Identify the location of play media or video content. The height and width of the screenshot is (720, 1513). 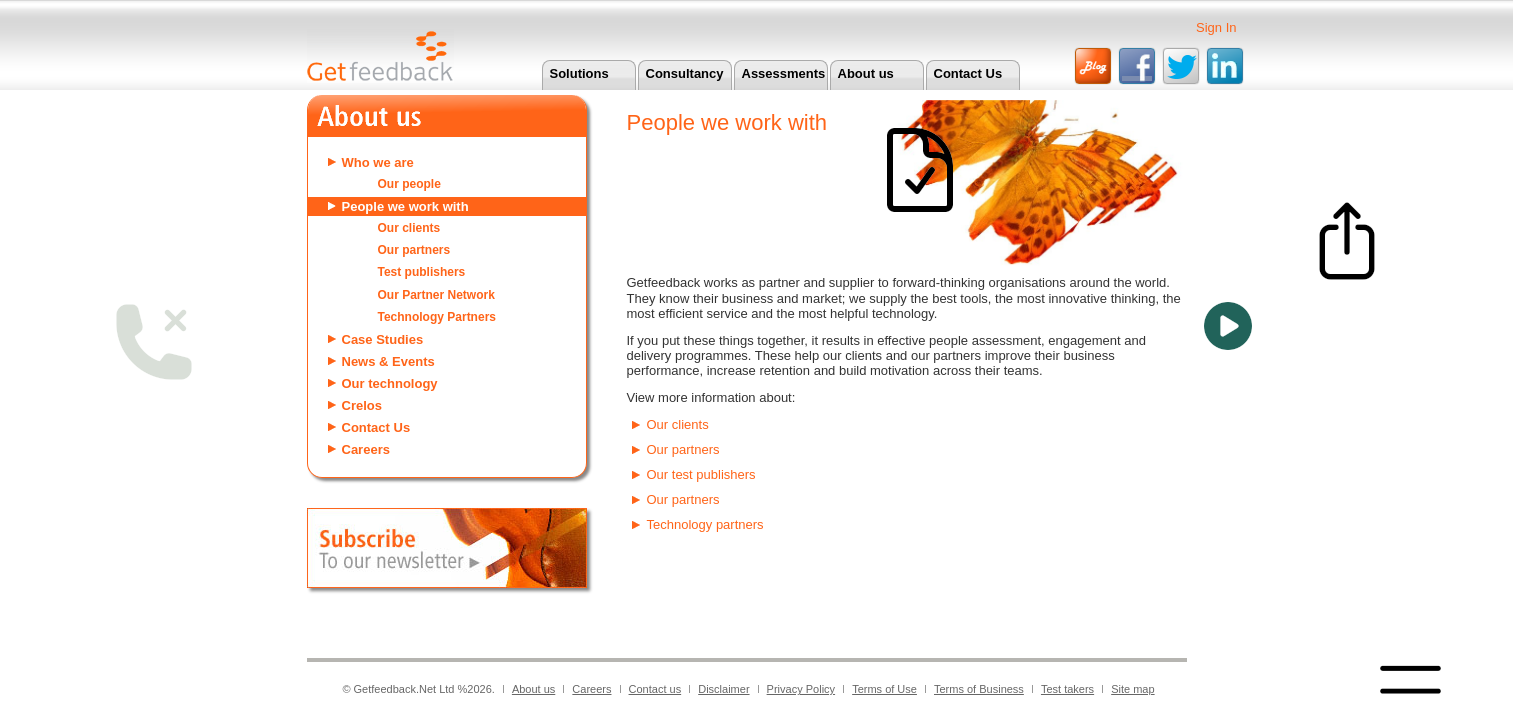
(1228, 326).